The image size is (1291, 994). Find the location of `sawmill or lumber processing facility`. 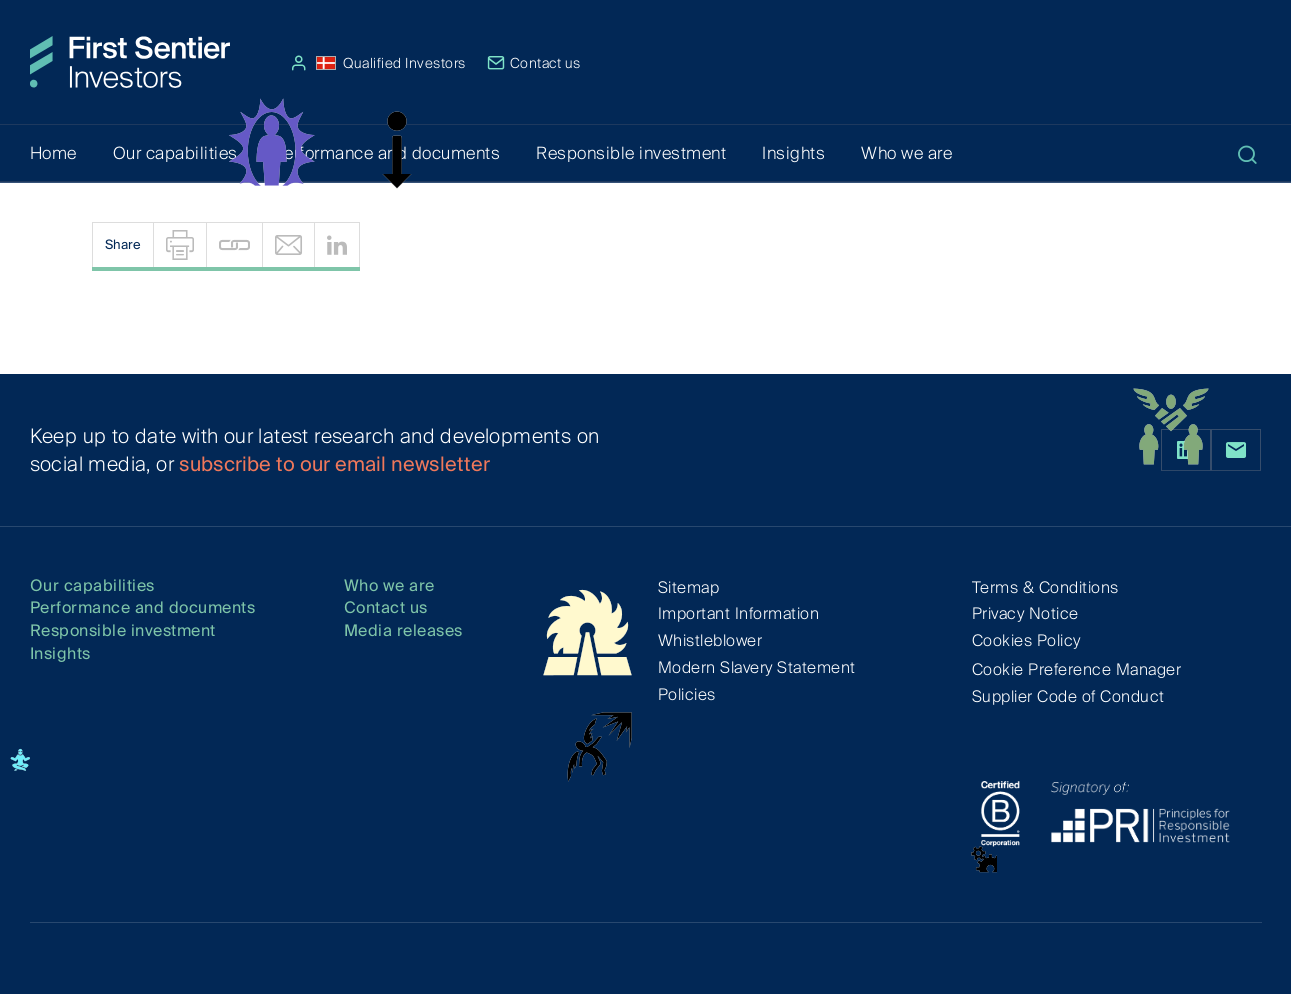

sawmill or lumber processing facility is located at coordinates (587, 630).